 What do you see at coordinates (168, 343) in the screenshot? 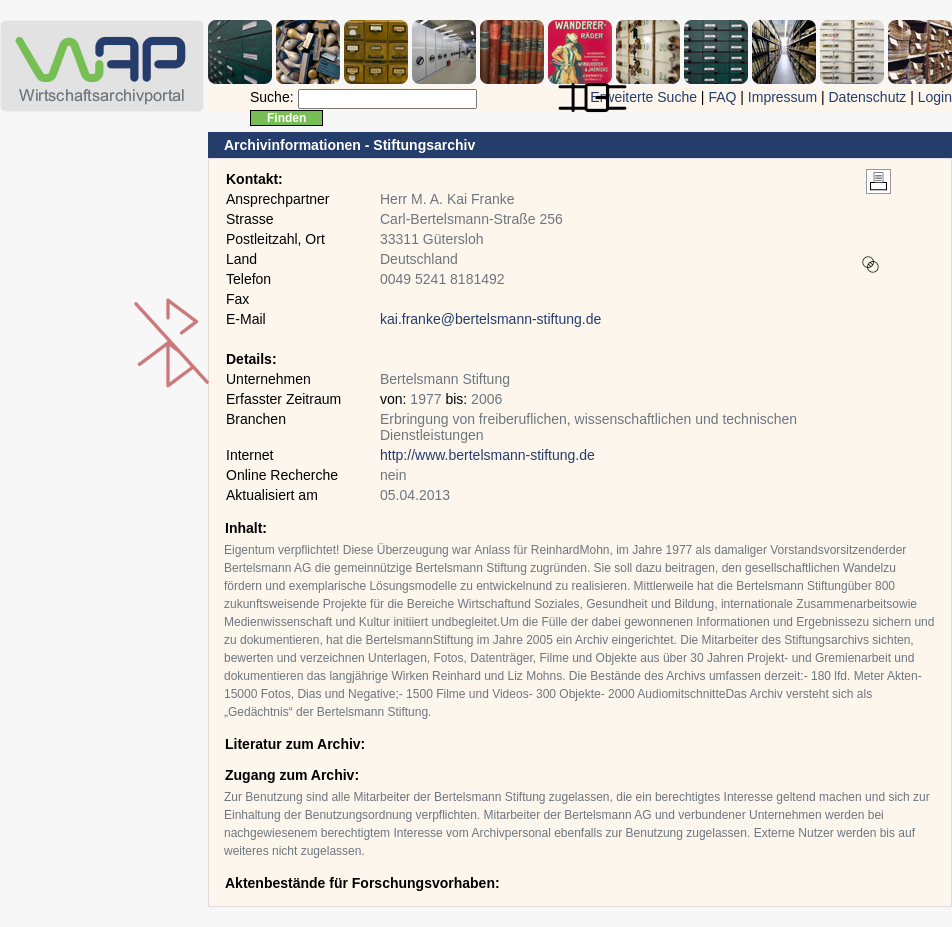
I see `bluetooth is disabled or unavailable` at bounding box center [168, 343].